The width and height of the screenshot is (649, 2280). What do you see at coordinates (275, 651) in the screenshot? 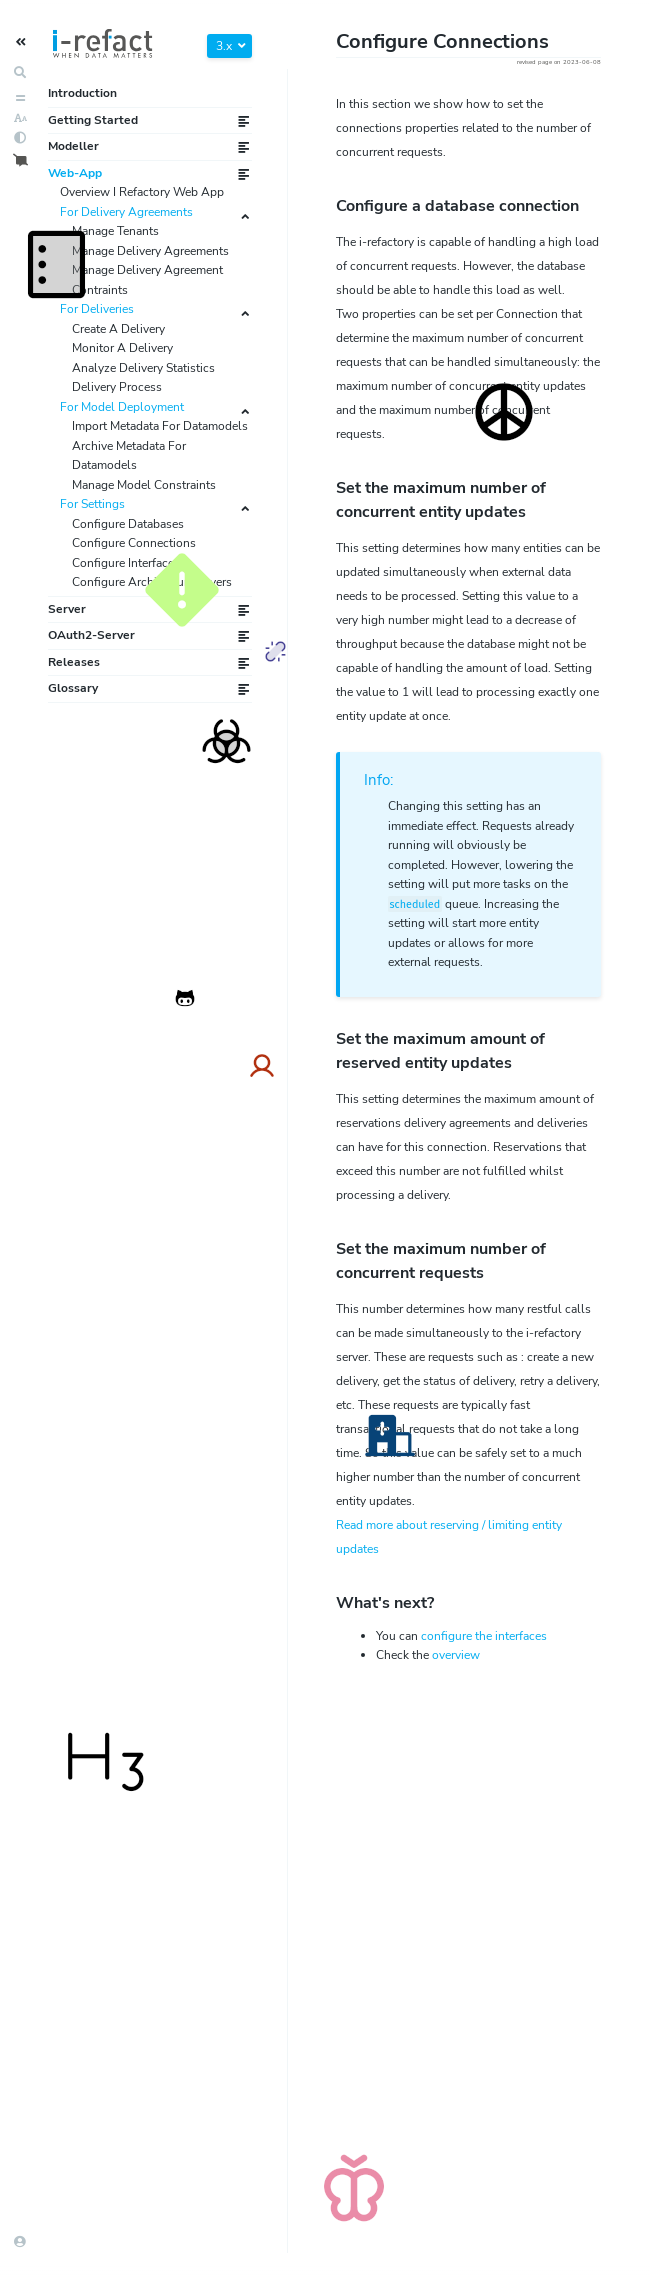
I see `disconnect or unlink connected items` at bounding box center [275, 651].